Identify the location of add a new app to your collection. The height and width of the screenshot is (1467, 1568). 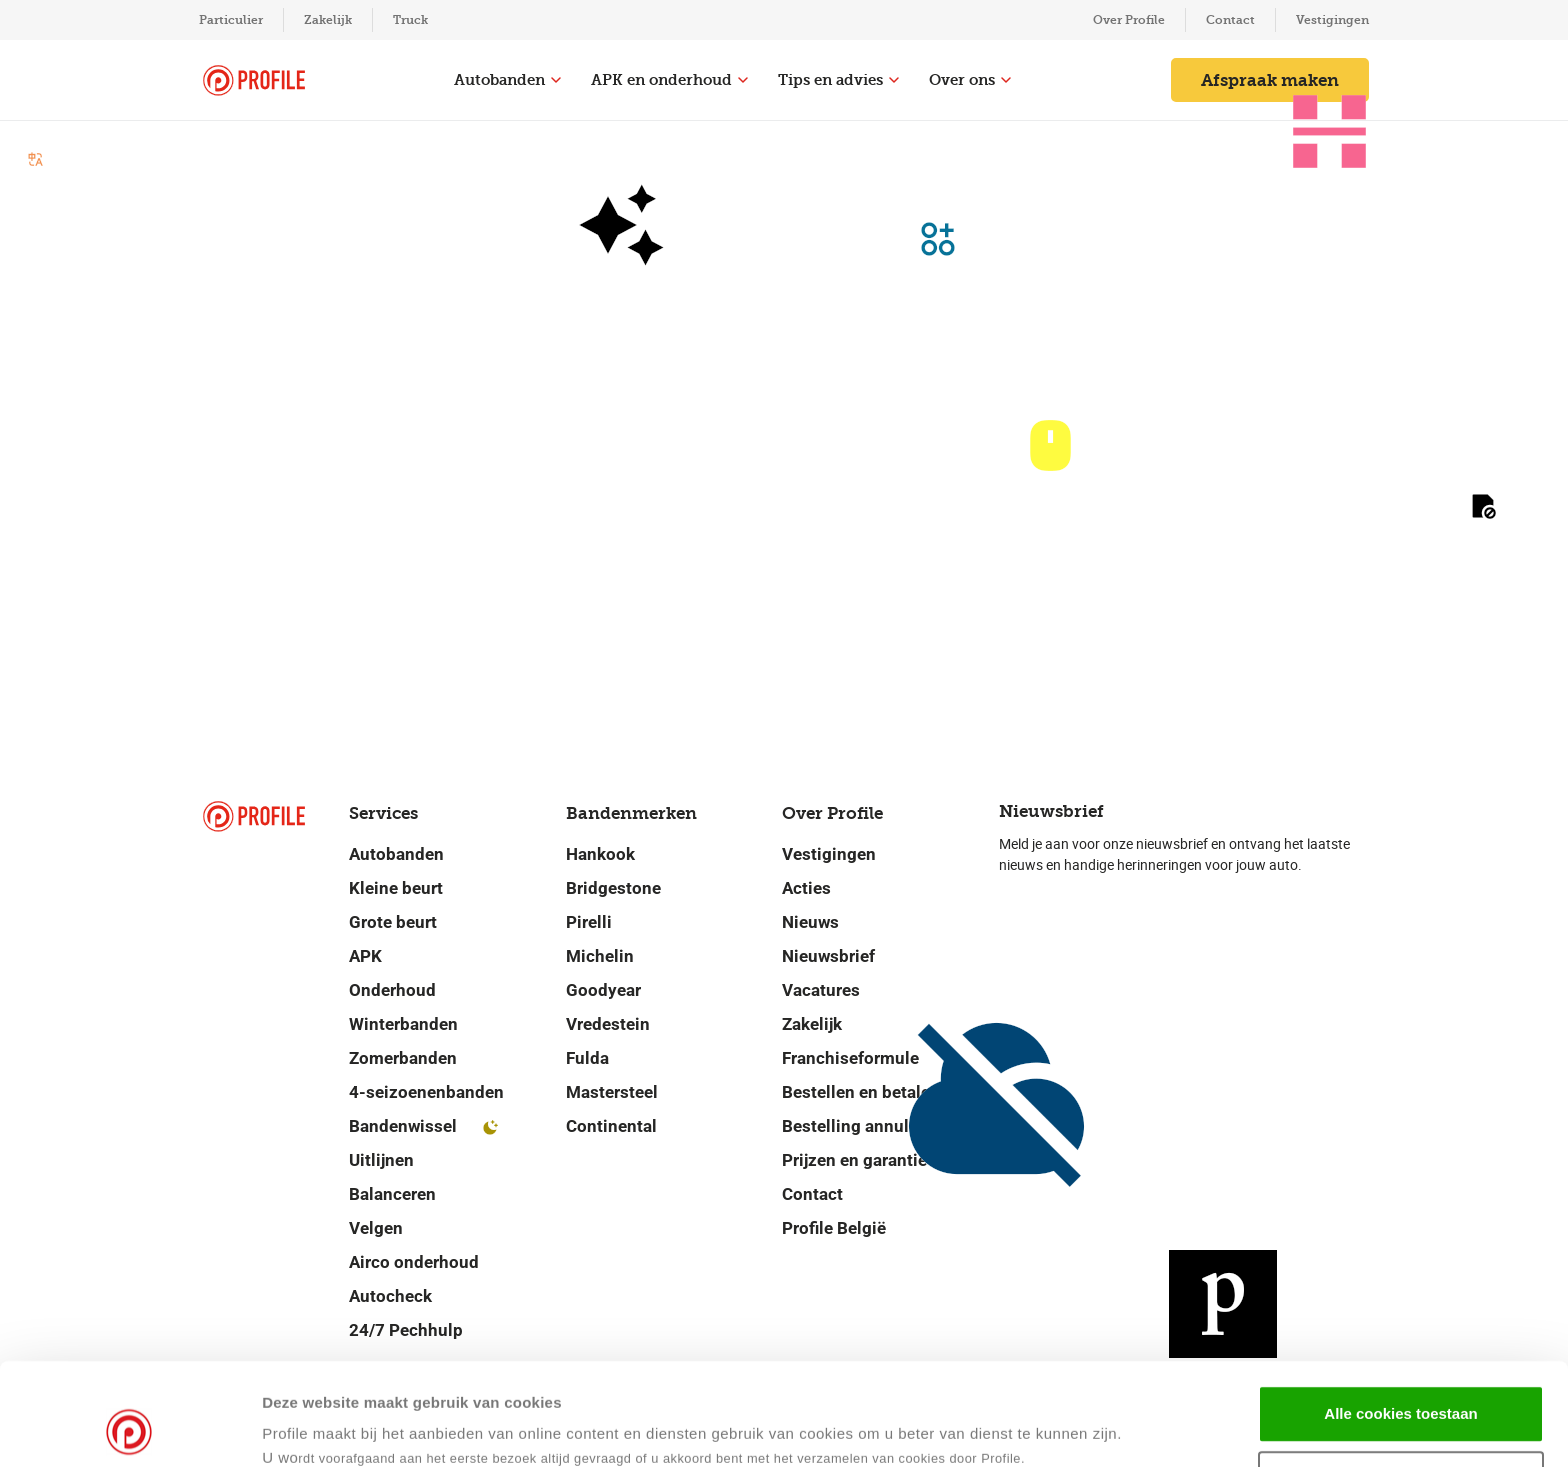
(938, 239).